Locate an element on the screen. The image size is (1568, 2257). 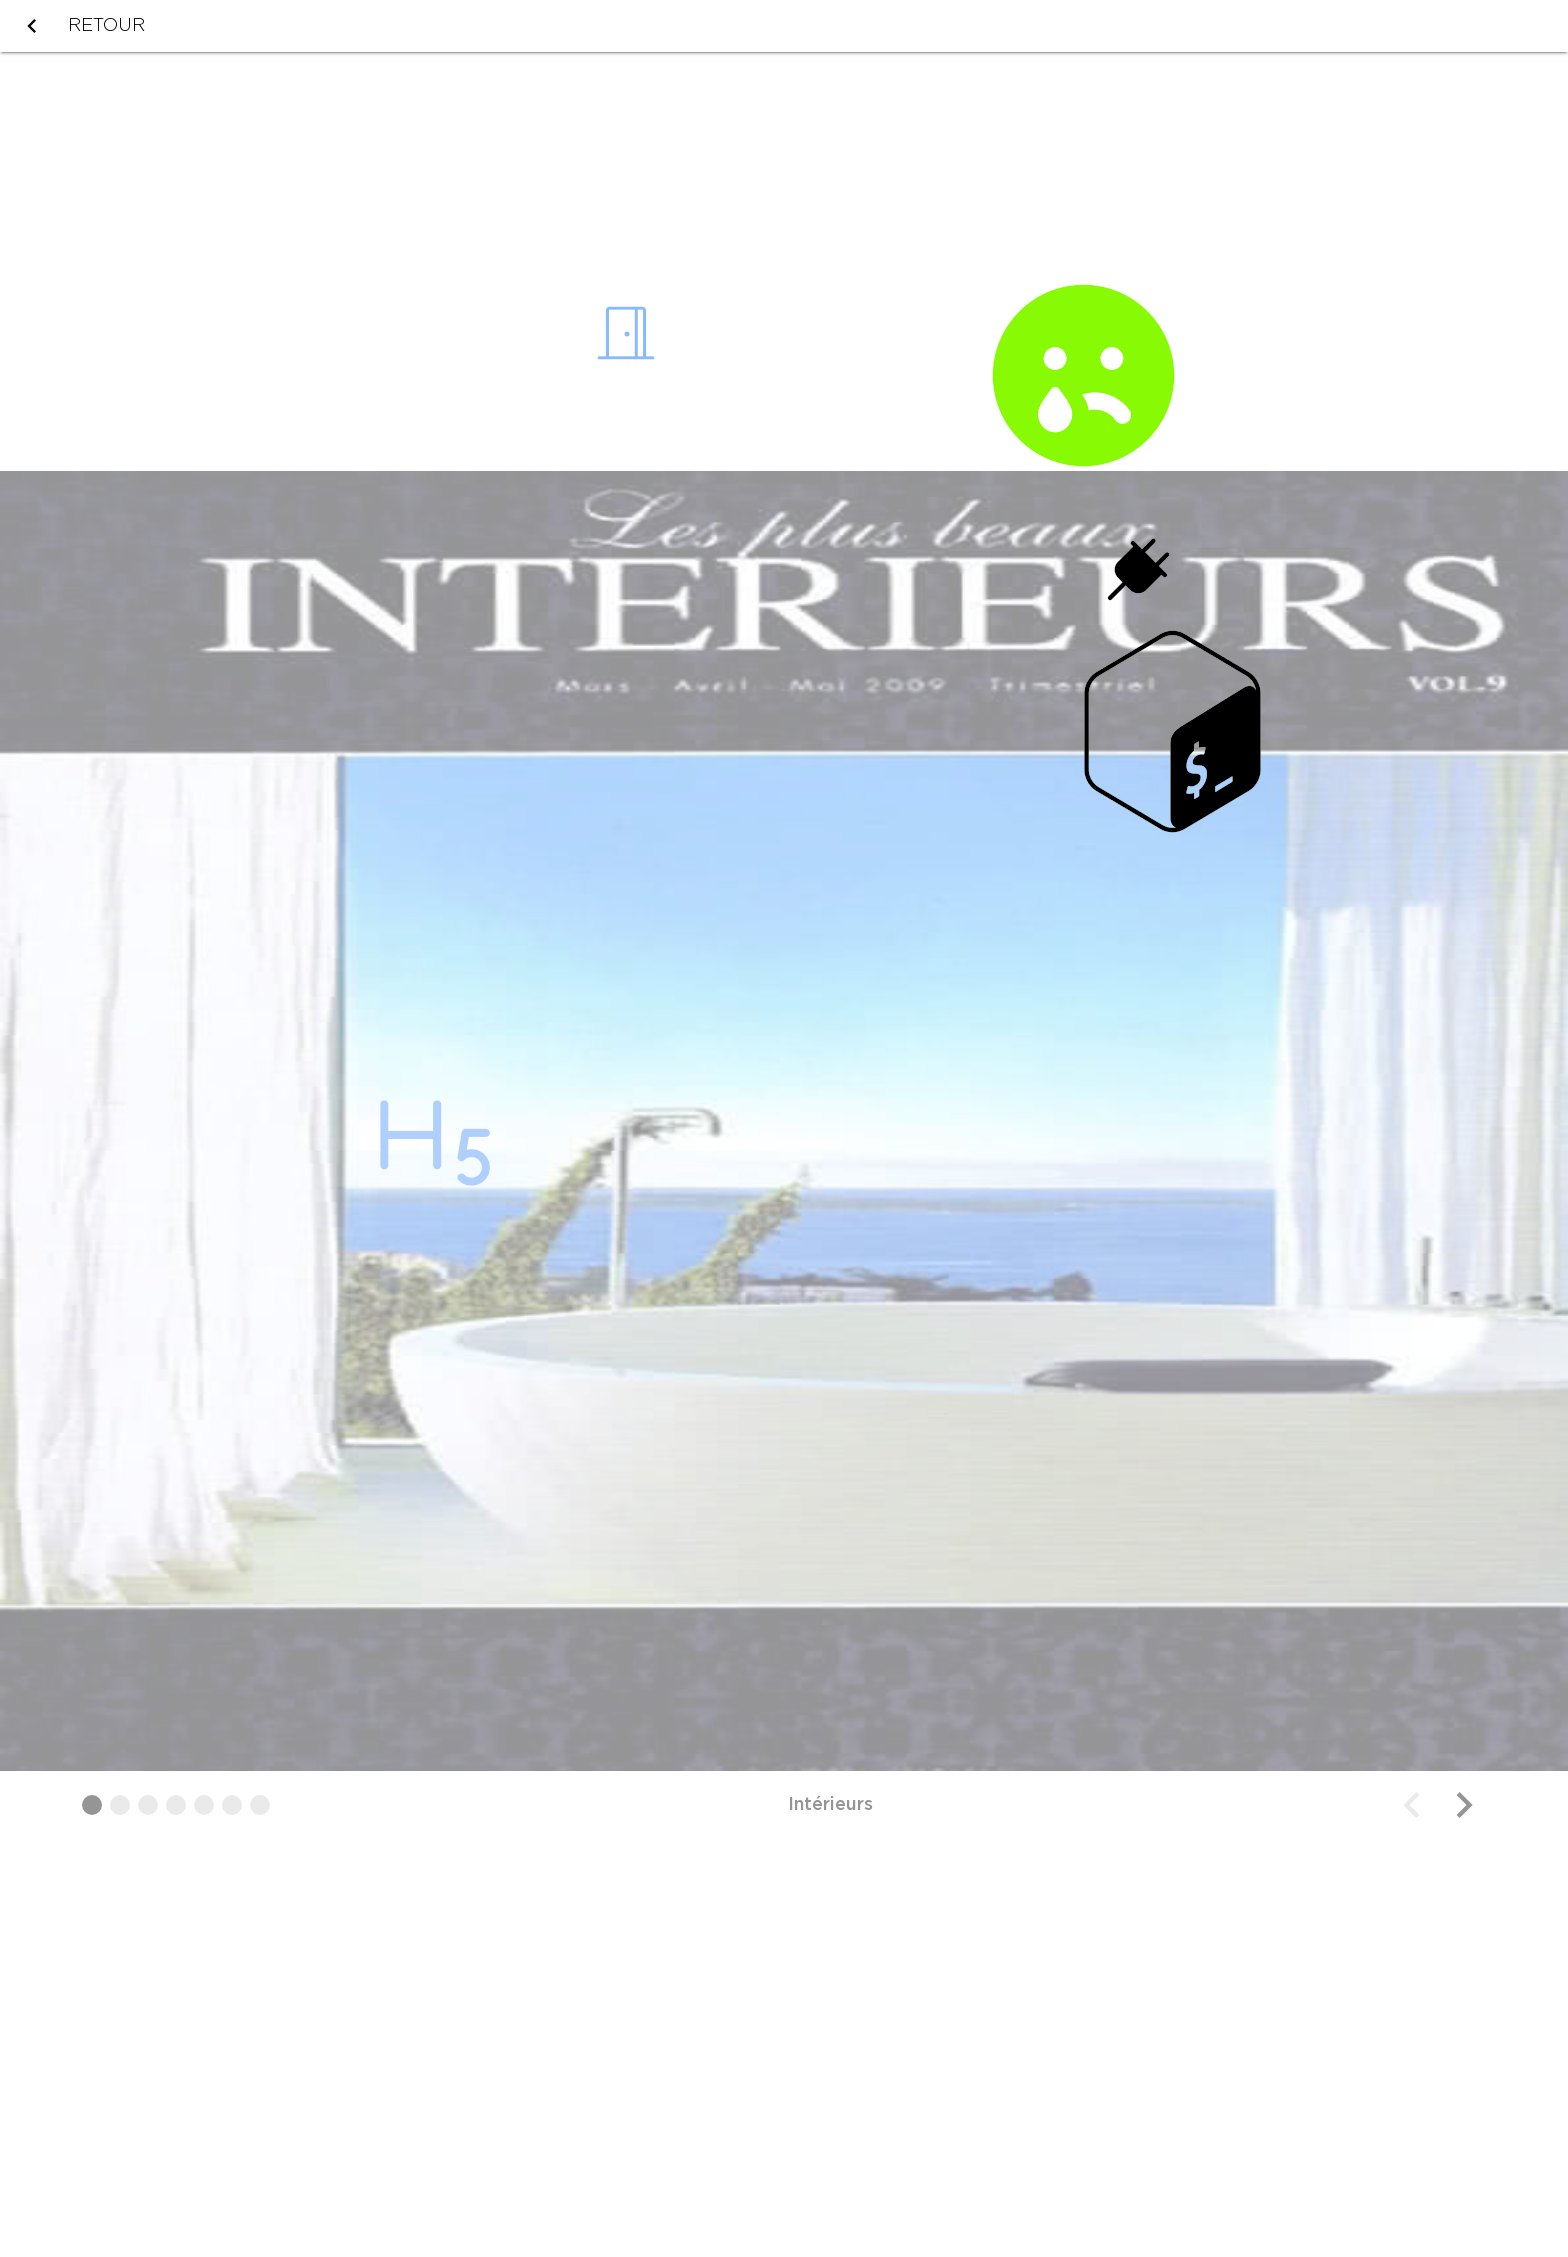
log out or exit the application is located at coordinates (626, 333).